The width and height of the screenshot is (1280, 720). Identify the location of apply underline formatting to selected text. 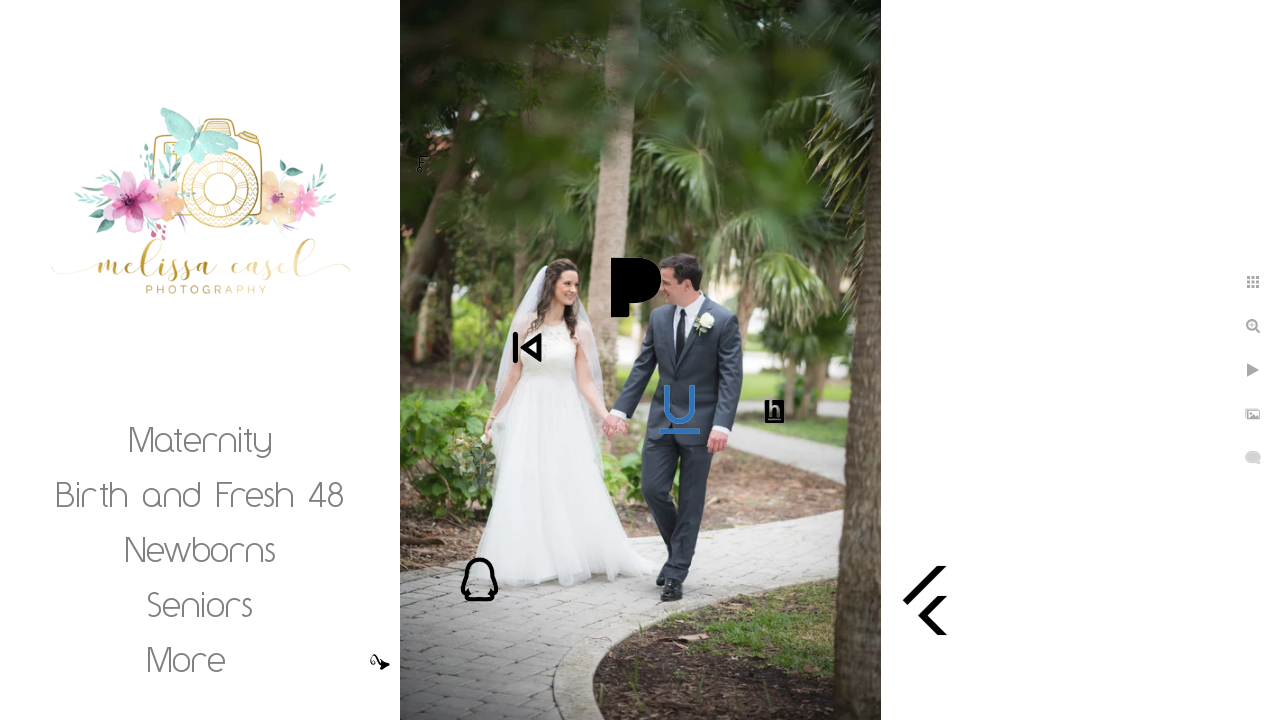
(679, 408).